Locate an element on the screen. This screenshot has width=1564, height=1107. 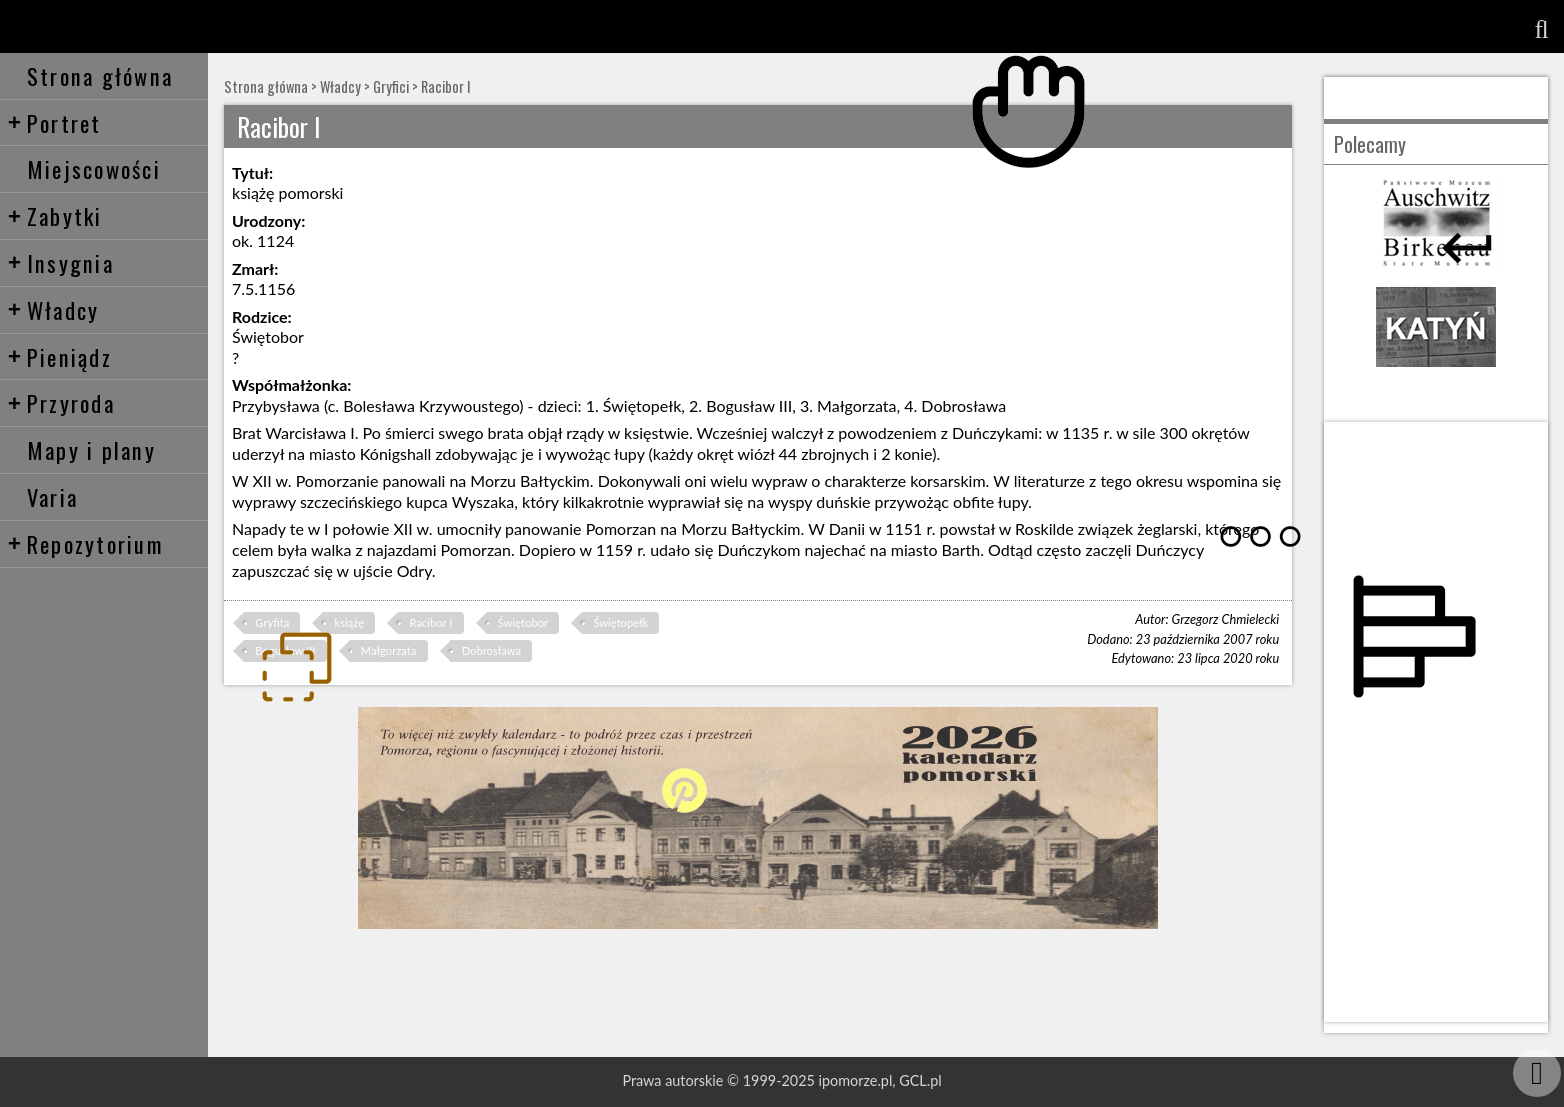
submit or confirm text input is located at coordinates (1468, 248).